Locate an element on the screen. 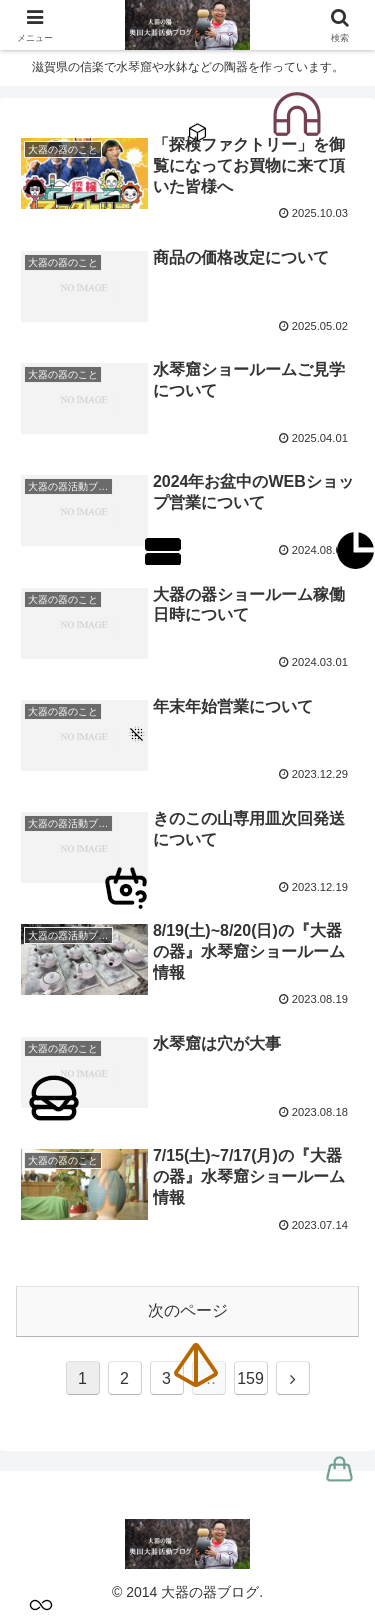  toggle infinite loop or repeat mode is located at coordinates (41, 1605).